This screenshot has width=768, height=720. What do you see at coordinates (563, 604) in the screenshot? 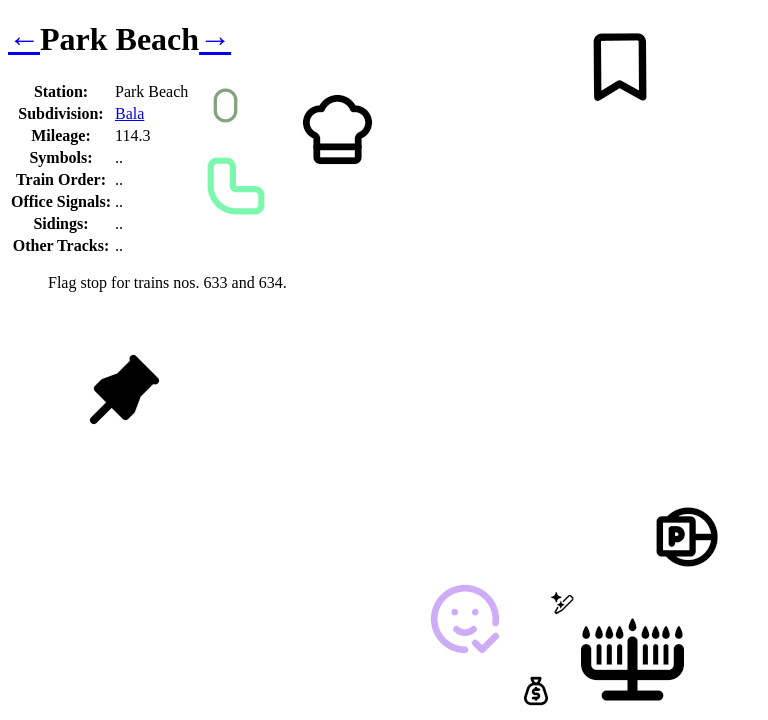
I see `edit with AI assistance` at bounding box center [563, 604].